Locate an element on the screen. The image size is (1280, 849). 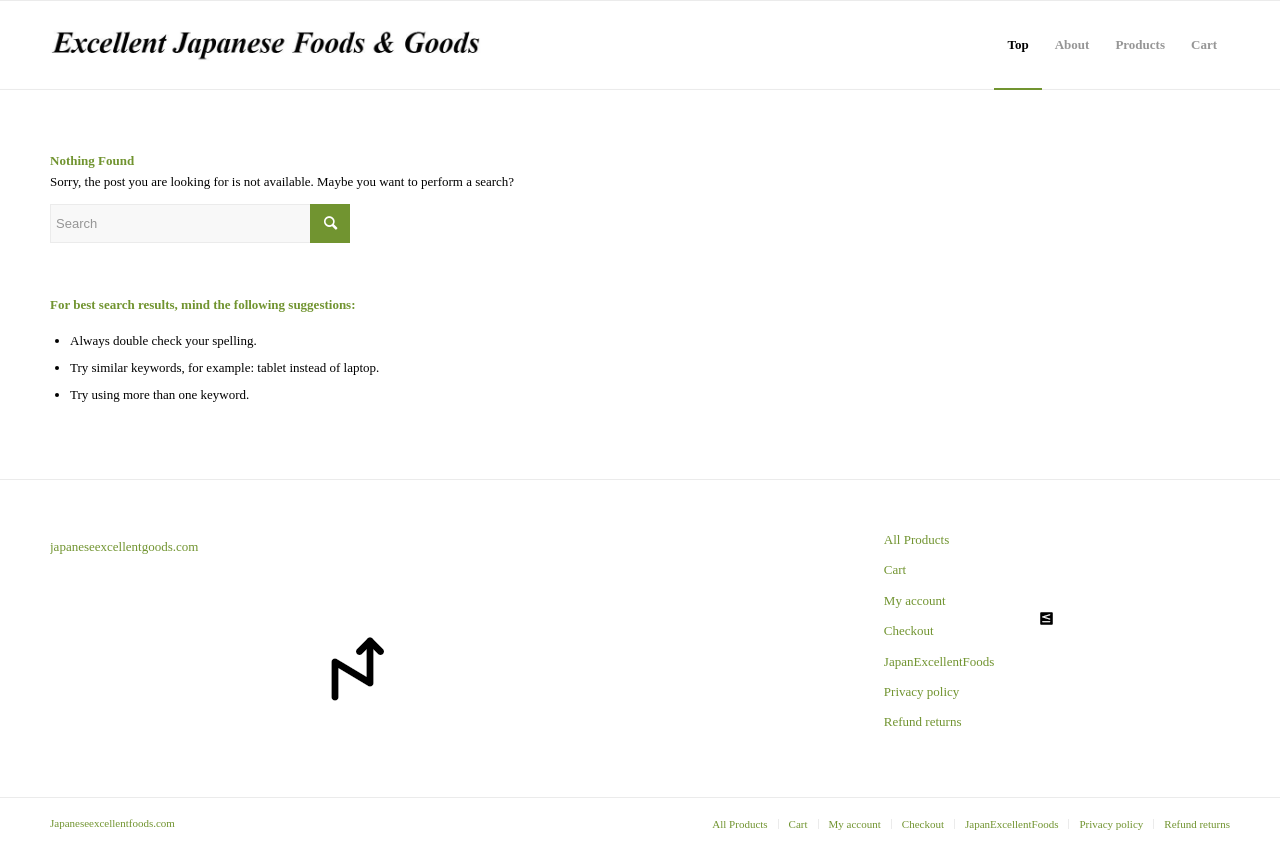
less than or equal to comparison operator is located at coordinates (1046, 618).